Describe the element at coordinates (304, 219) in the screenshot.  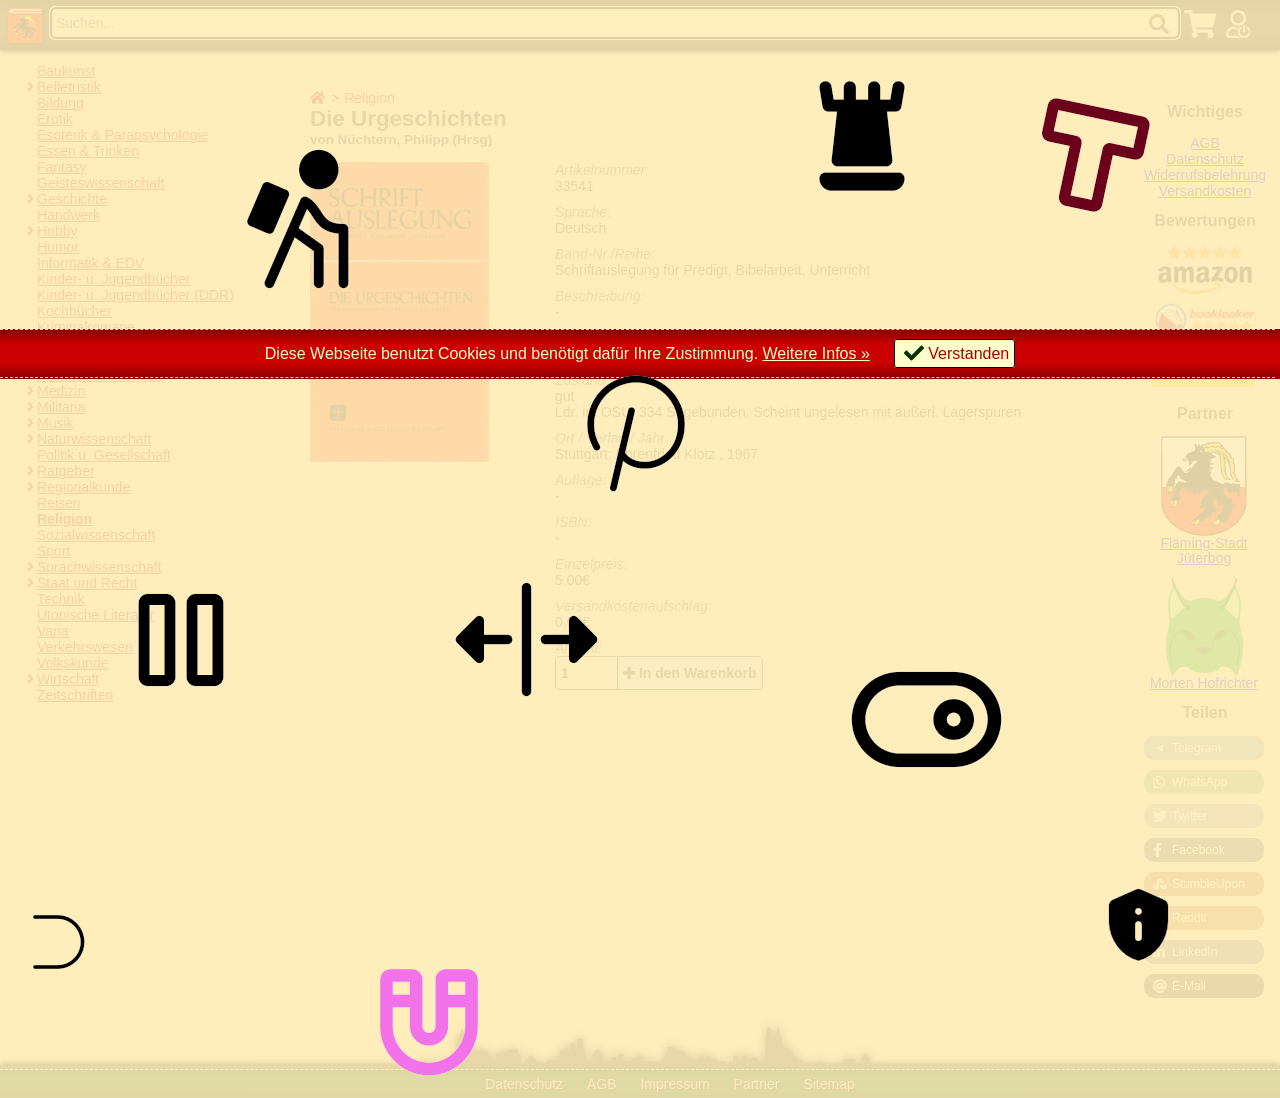
I see `access hiking trails or outdoor activities` at that location.